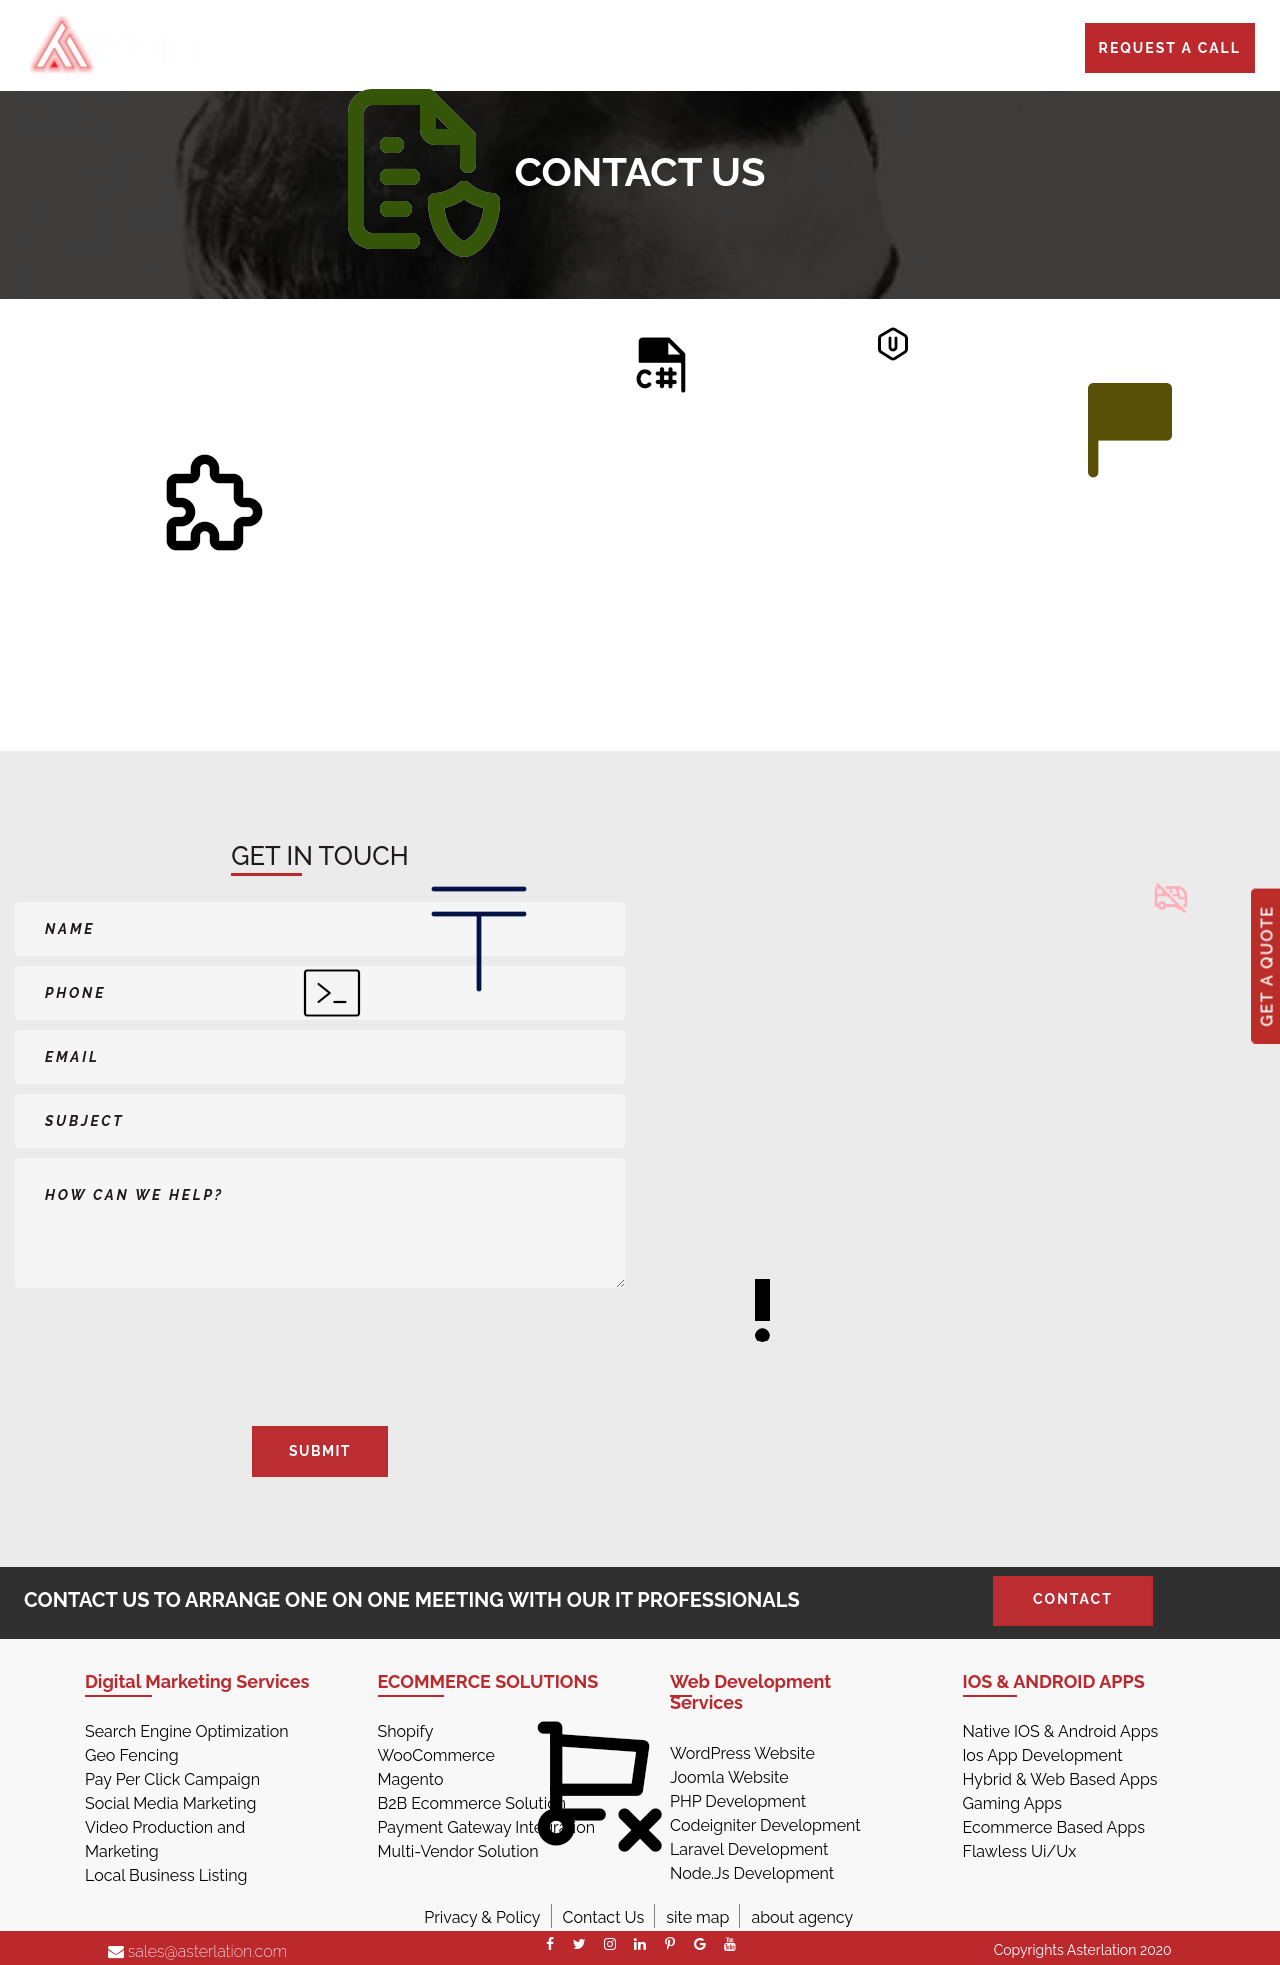  Describe the element at coordinates (479, 934) in the screenshot. I see `indicates kazakhstani tenge currency` at that location.